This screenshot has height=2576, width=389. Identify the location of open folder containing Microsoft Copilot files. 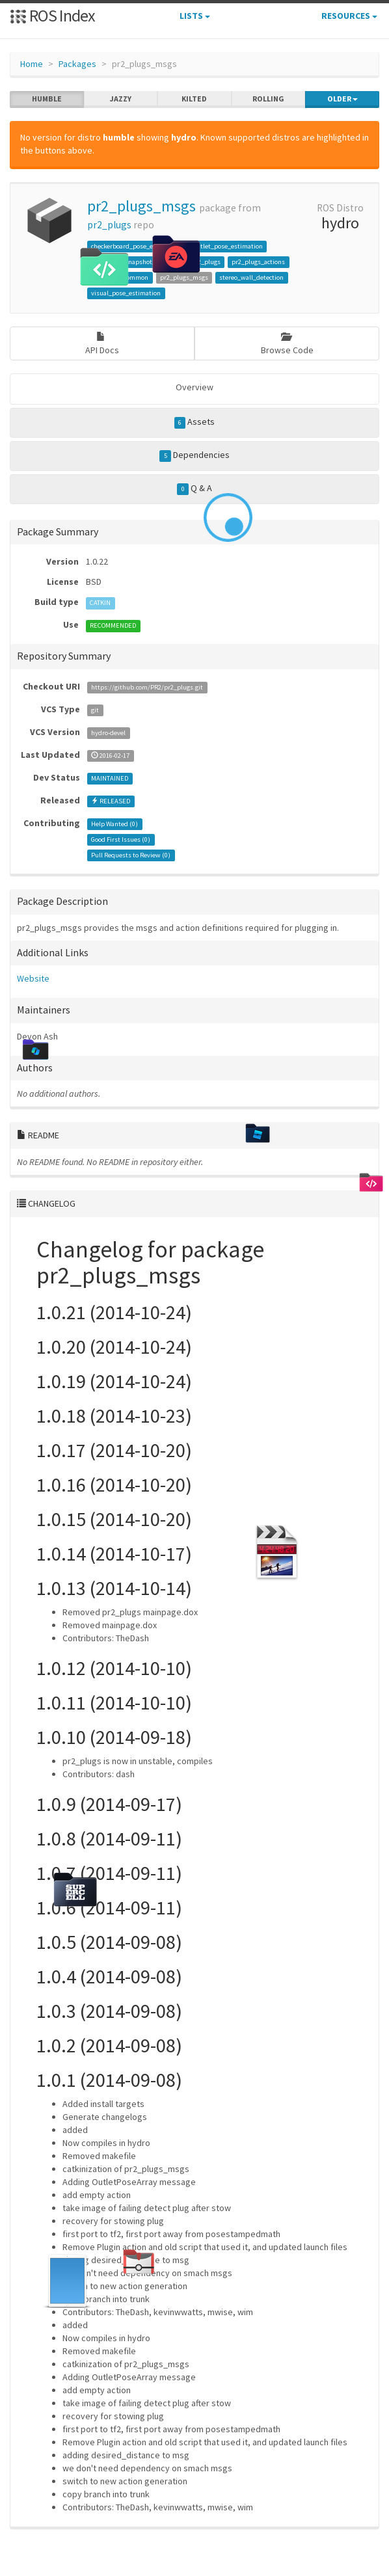
(35, 1050).